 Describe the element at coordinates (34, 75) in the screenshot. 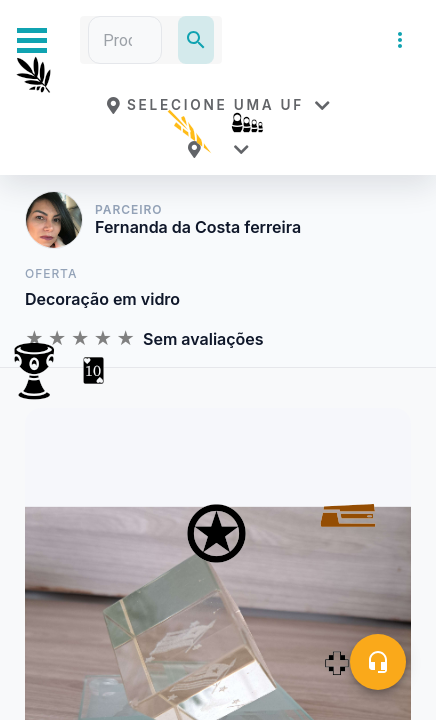

I see `olive ingredient or food item in a cooking game` at that location.